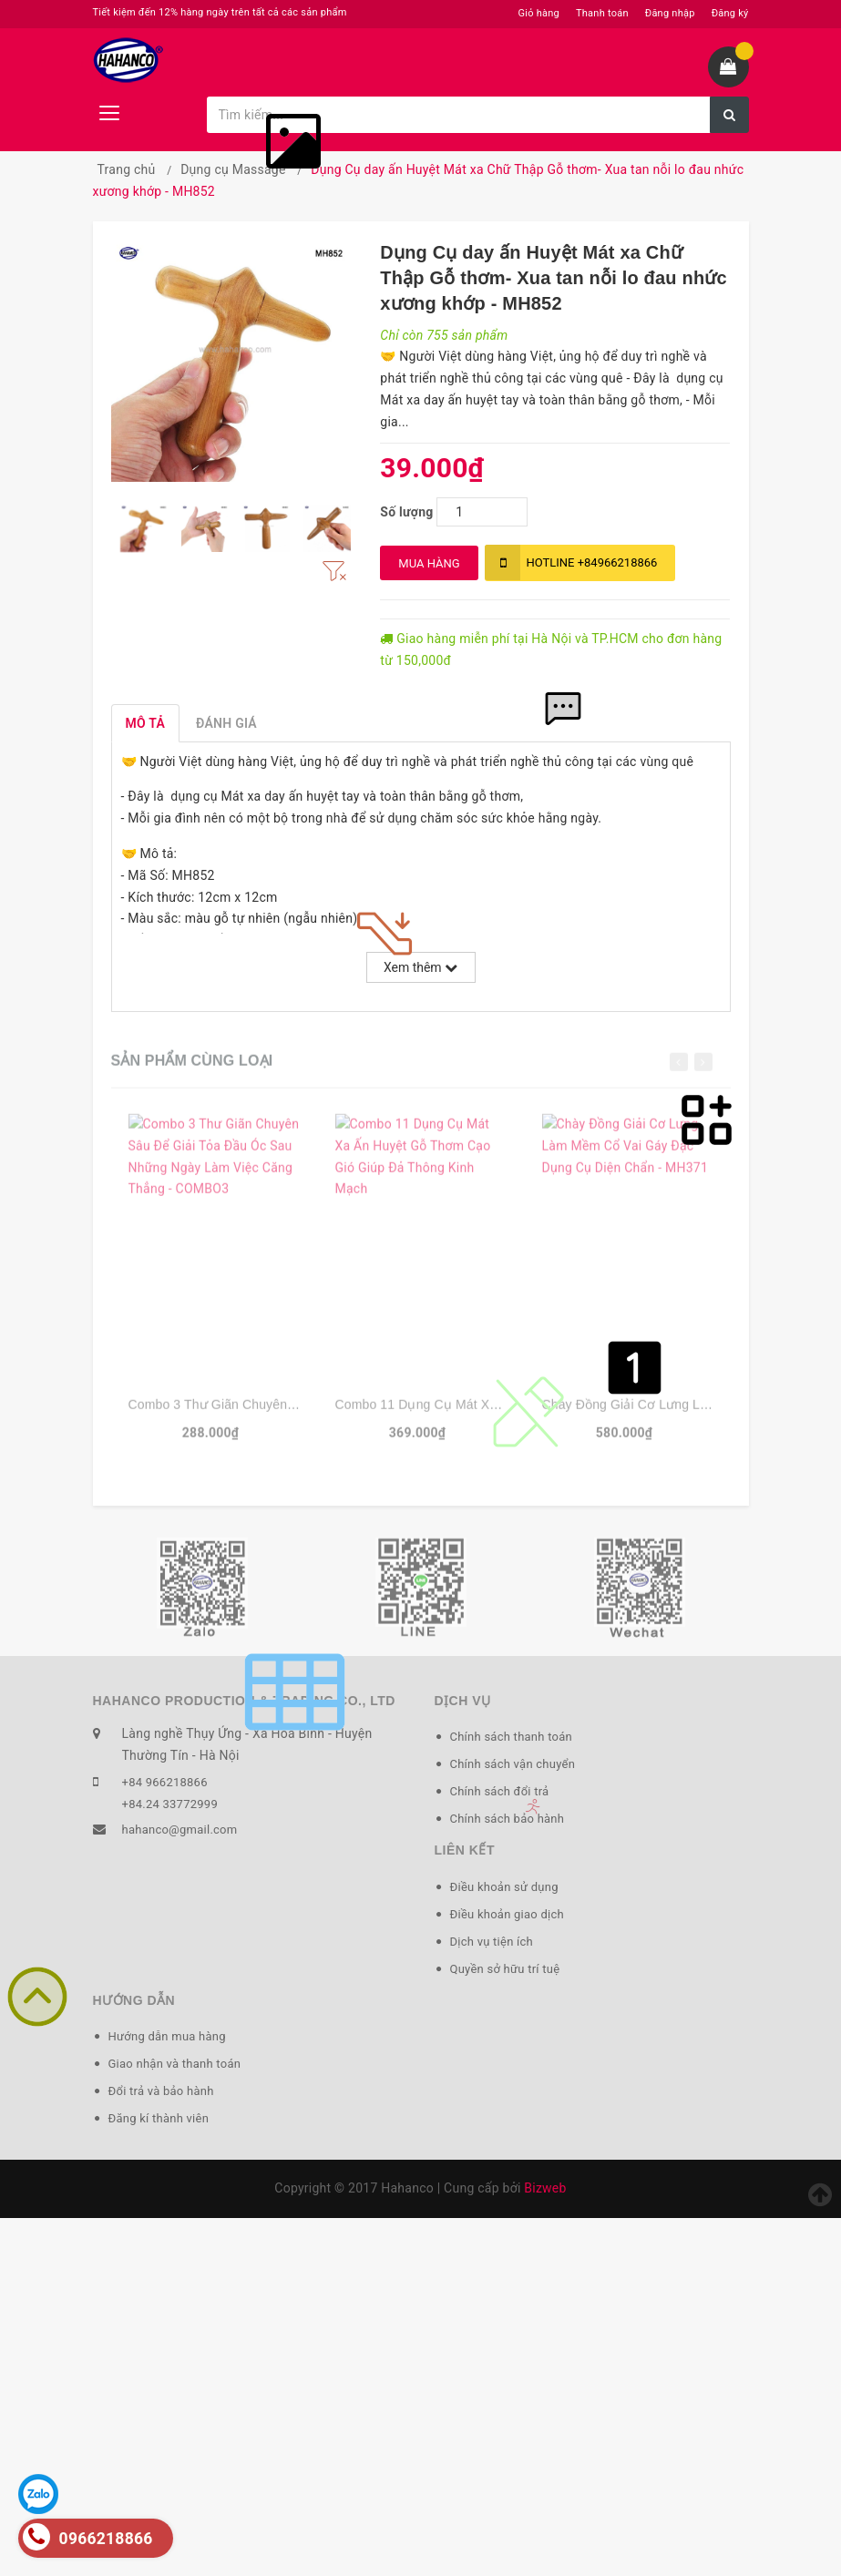 The height and width of the screenshot is (2576, 841). What do you see at coordinates (294, 1692) in the screenshot?
I see `view all apps or menu options` at bounding box center [294, 1692].